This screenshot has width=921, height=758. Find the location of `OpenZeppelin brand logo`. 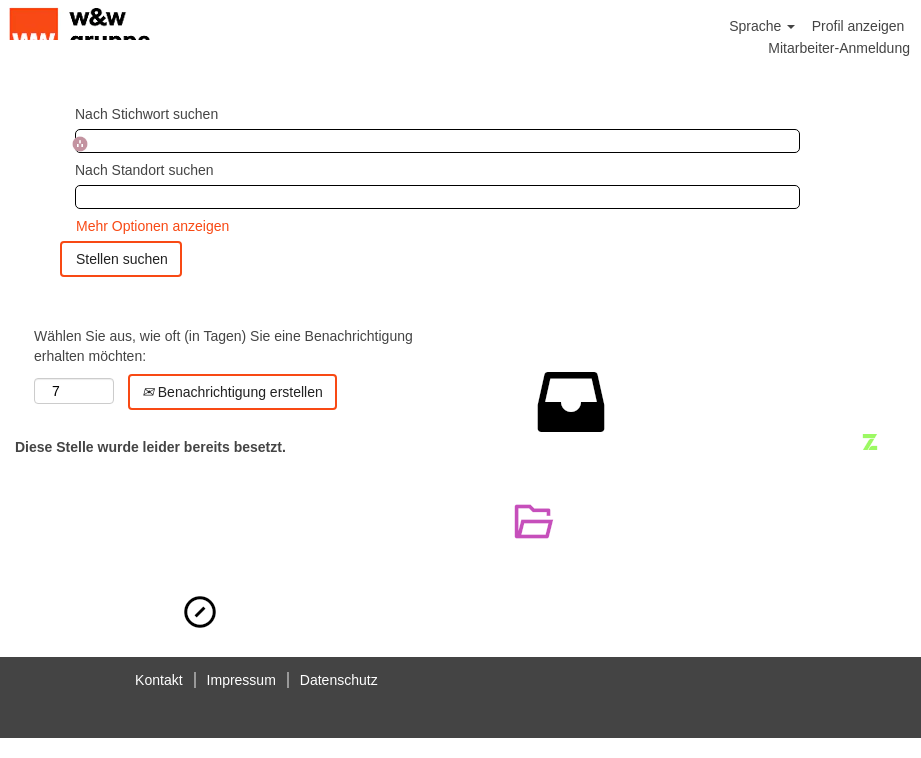

OpenZeppelin brand logo is located at coordinates (870, 442).